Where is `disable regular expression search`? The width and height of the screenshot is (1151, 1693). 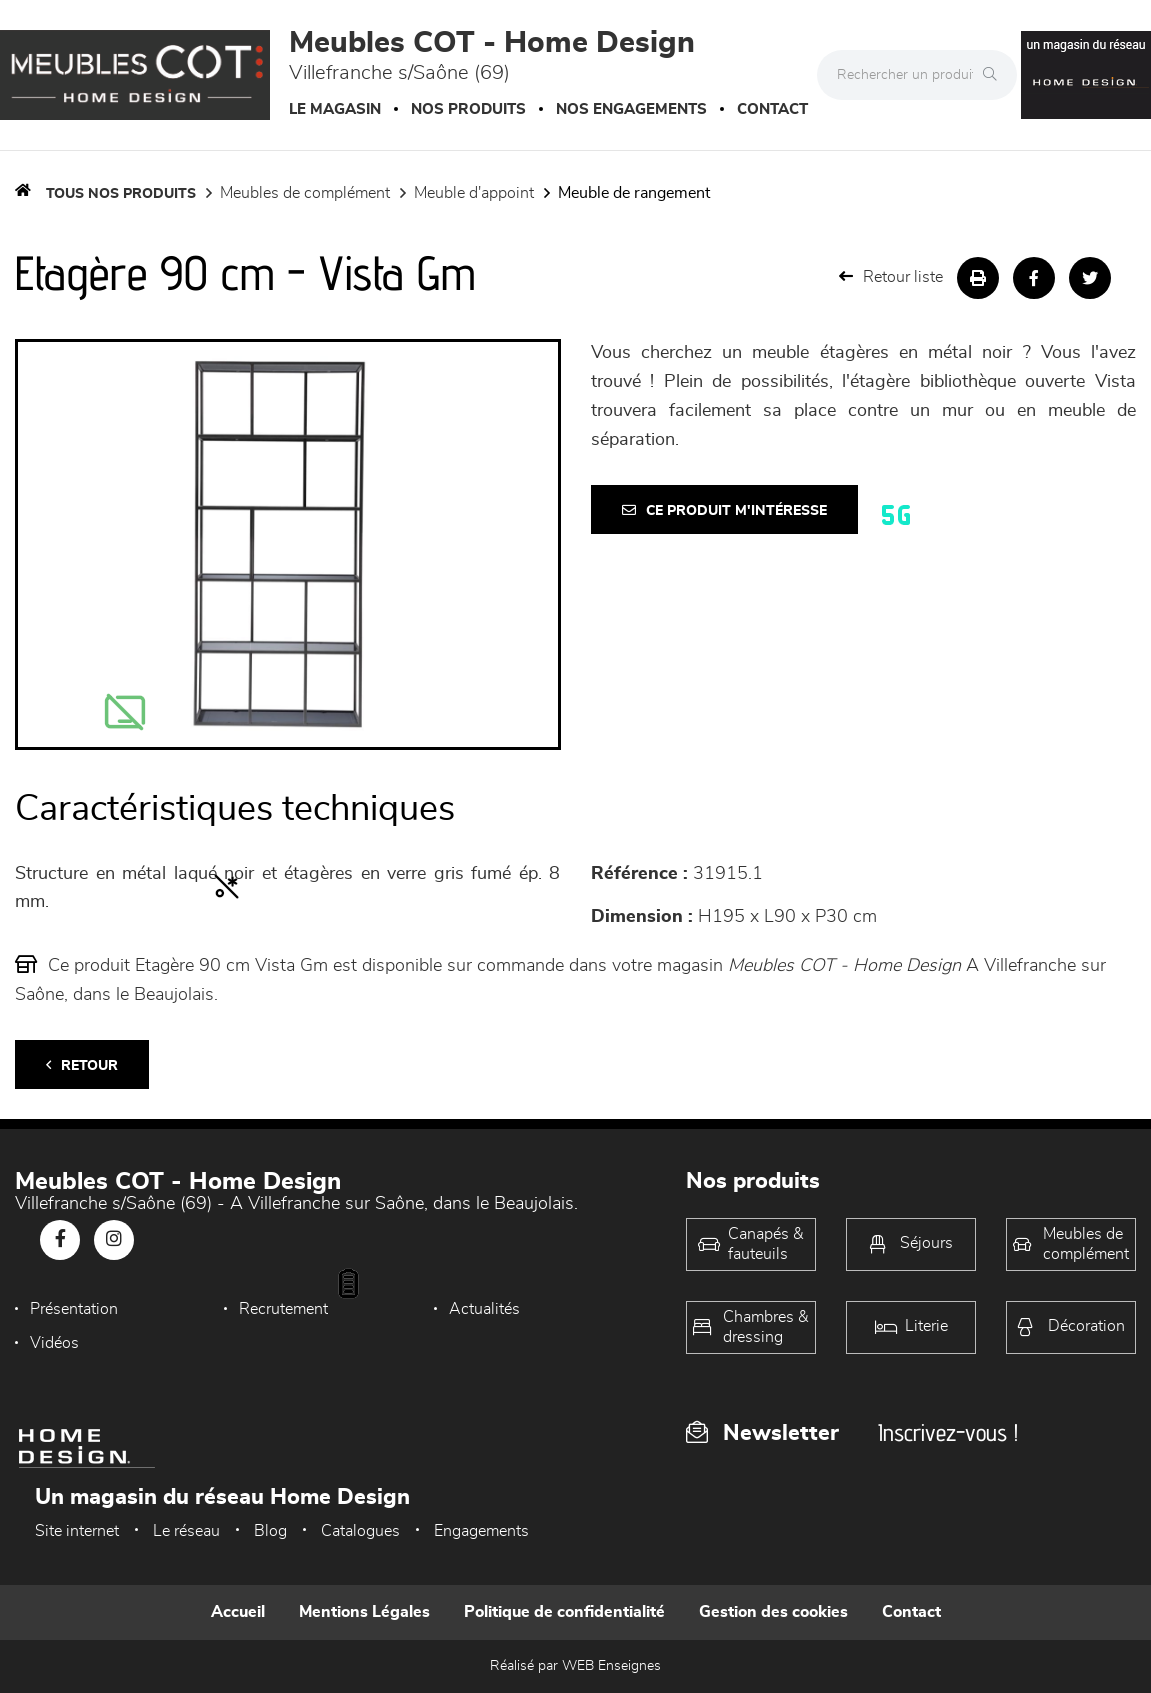
disable regular expression search is located at coordinates (226, 886).